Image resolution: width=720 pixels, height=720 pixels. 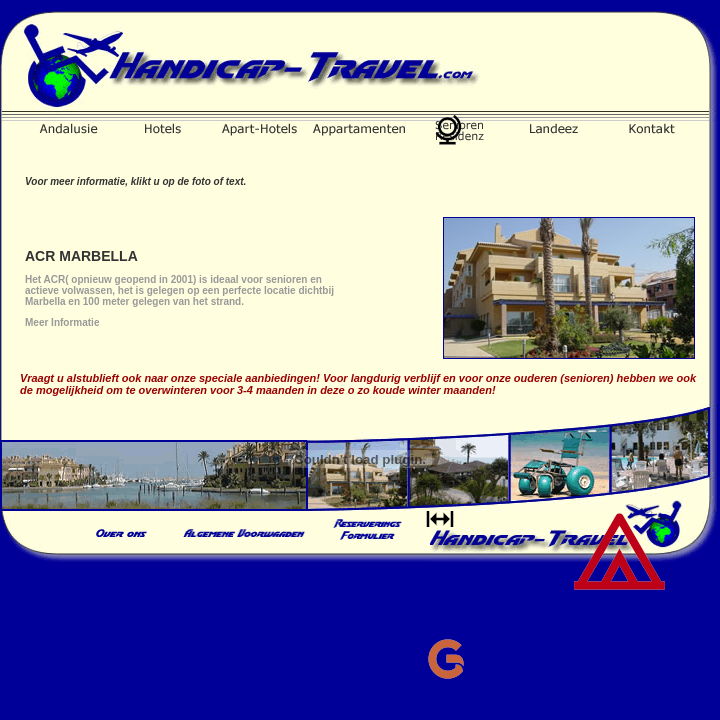 What do you see at coordinates (619, 552) in the screenshot?
I see `view camping or outdoor locations` at bounding box center [619, 552].